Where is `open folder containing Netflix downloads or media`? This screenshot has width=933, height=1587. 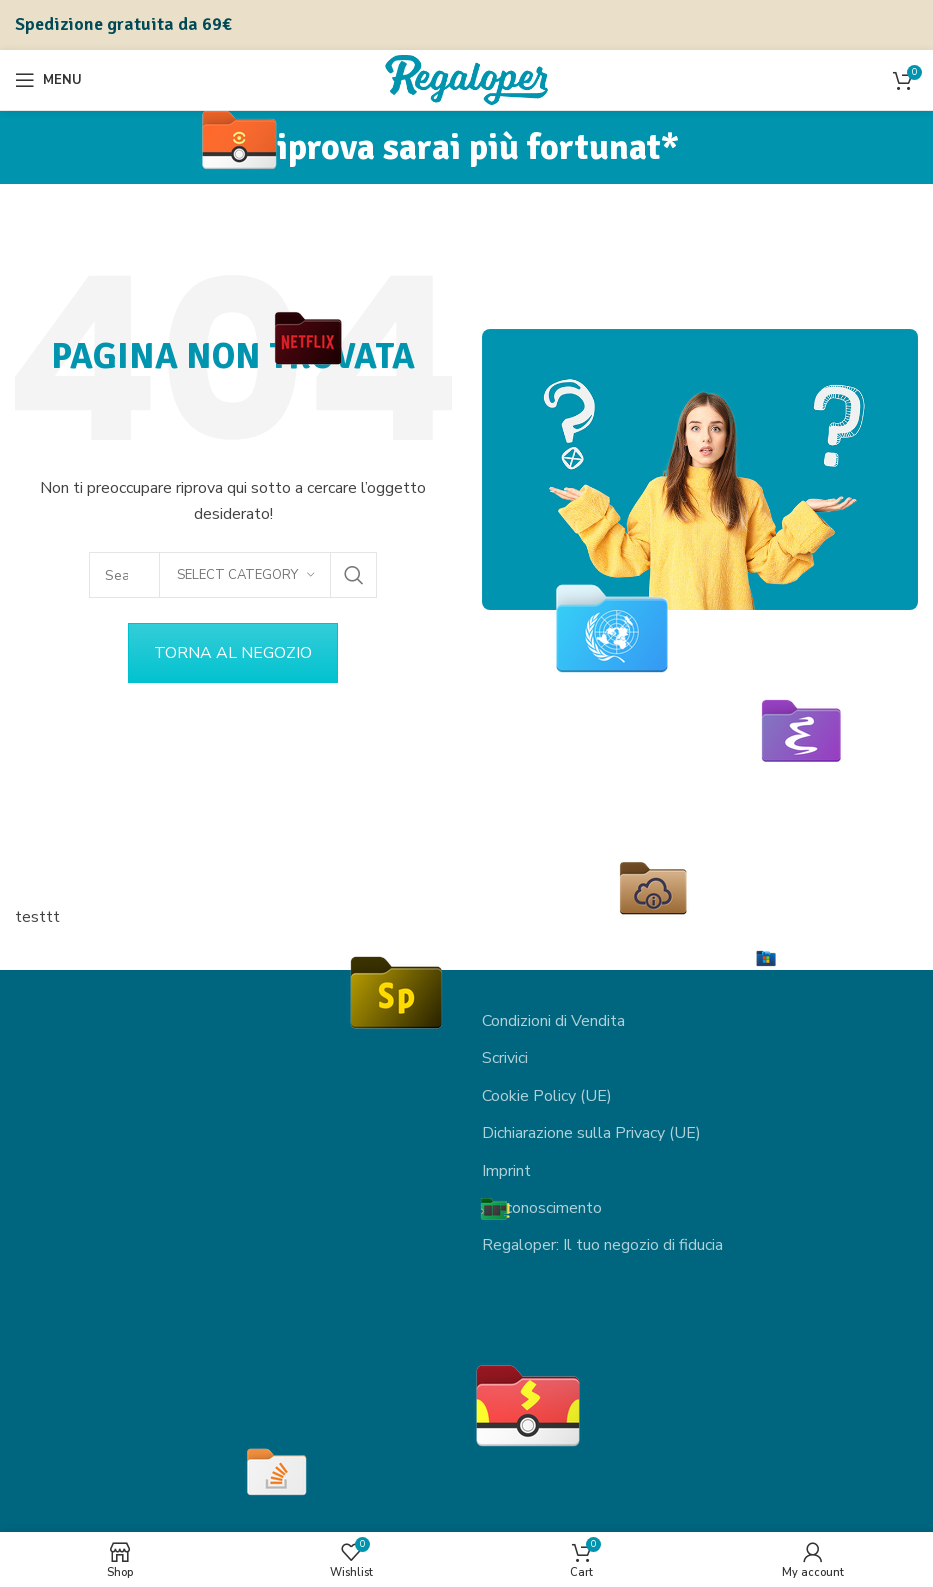 open folder containing Netflix downloads or media is located at coordinates (308, 340).